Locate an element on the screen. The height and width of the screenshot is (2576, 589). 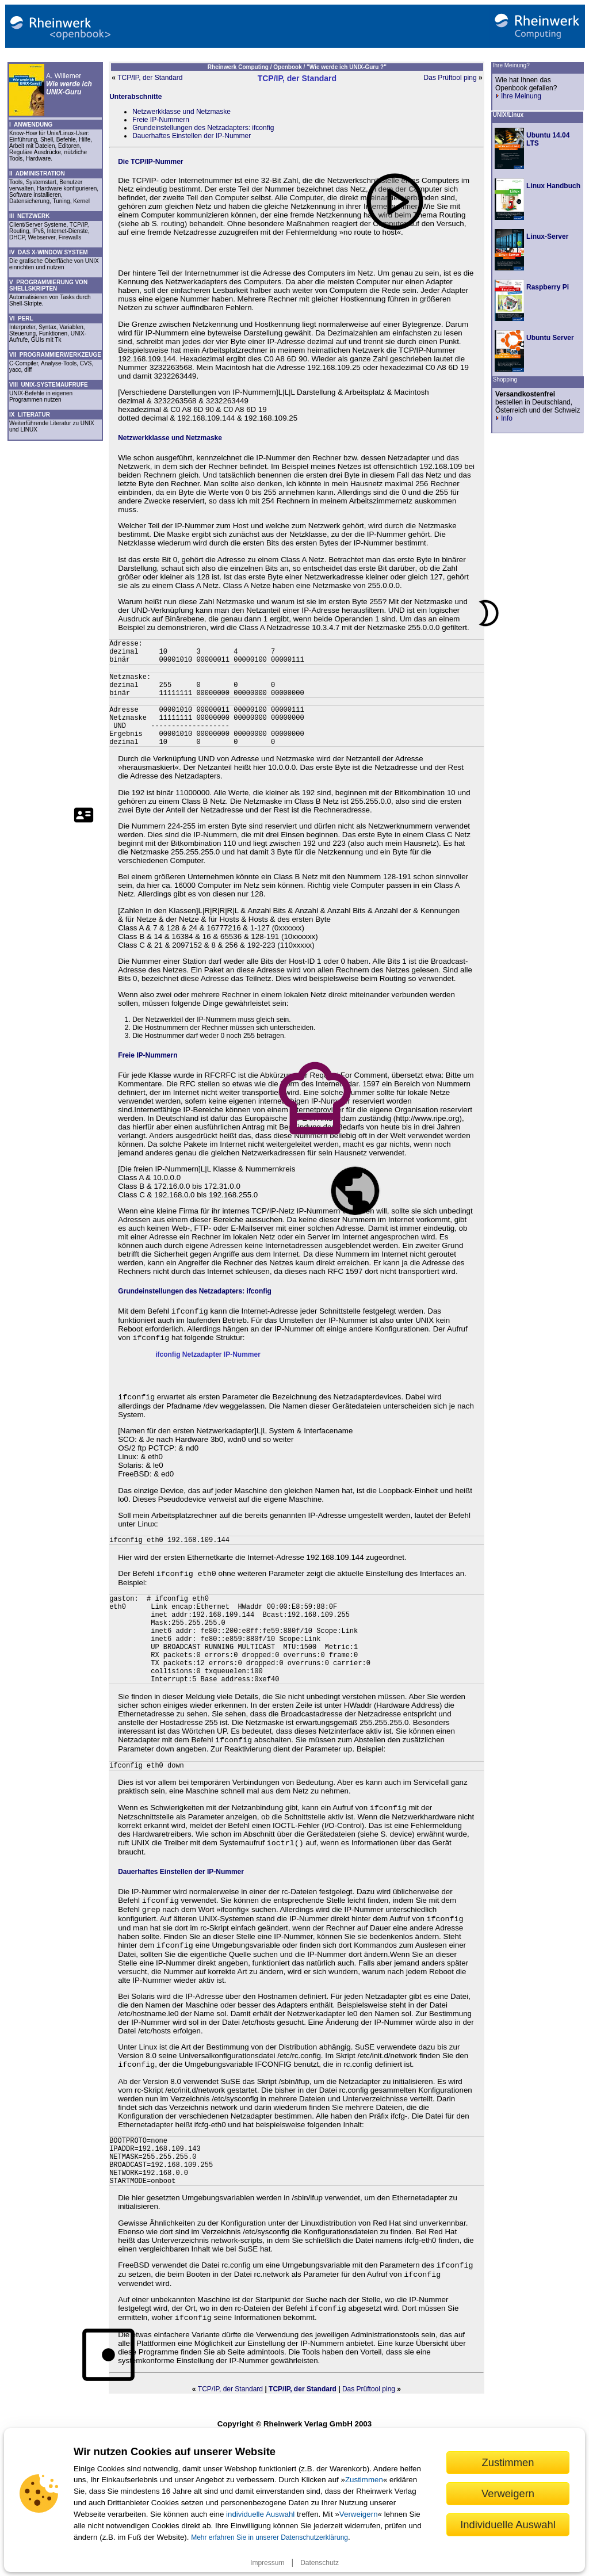
indicates public or global visibility is located at coordinates (355, 1190).